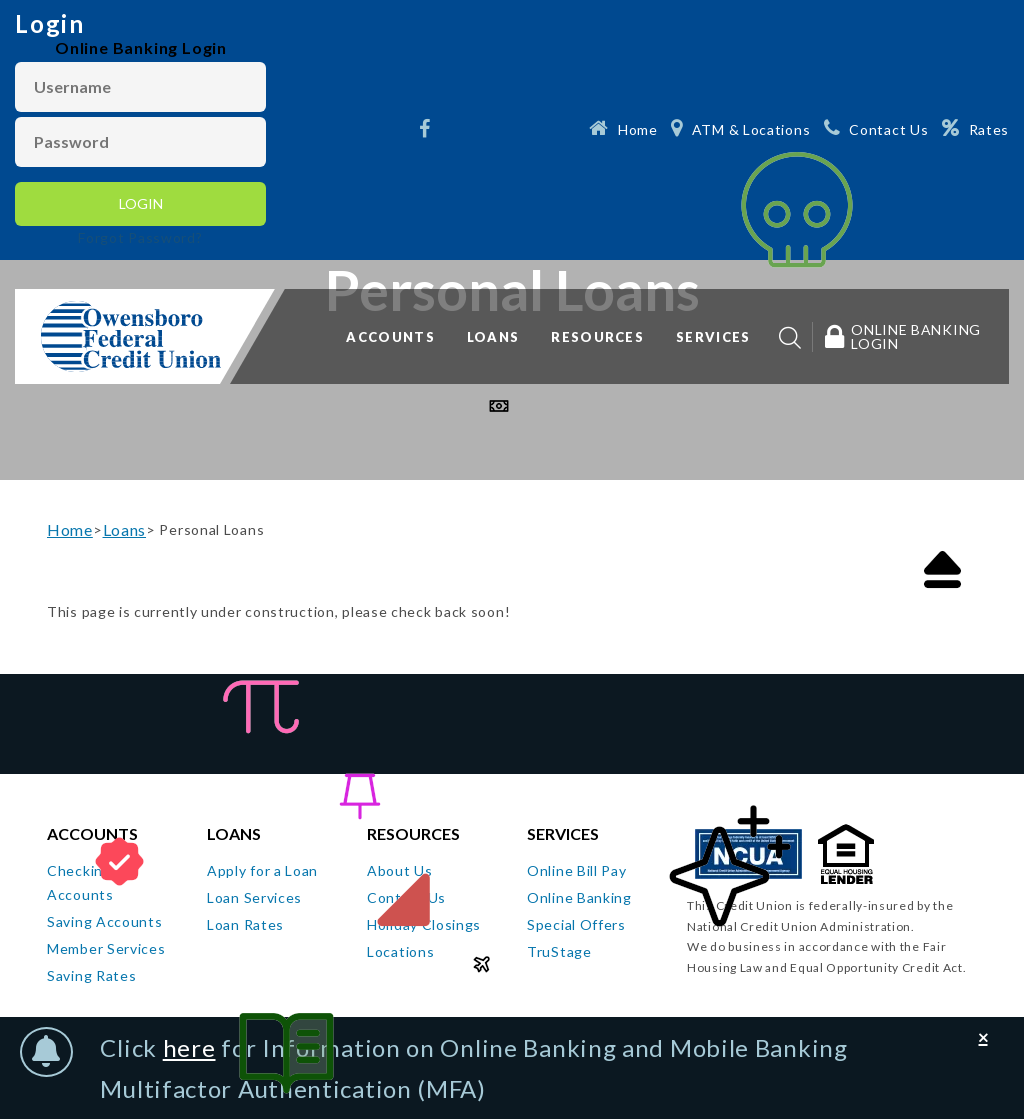 Image resolution: width=1024 pixels, height=1119 pixels. What do you see at coordinates (286, 1046) in the screenshot?
I see `open reading mode or e-reader` at bounding box center [286, 1046].